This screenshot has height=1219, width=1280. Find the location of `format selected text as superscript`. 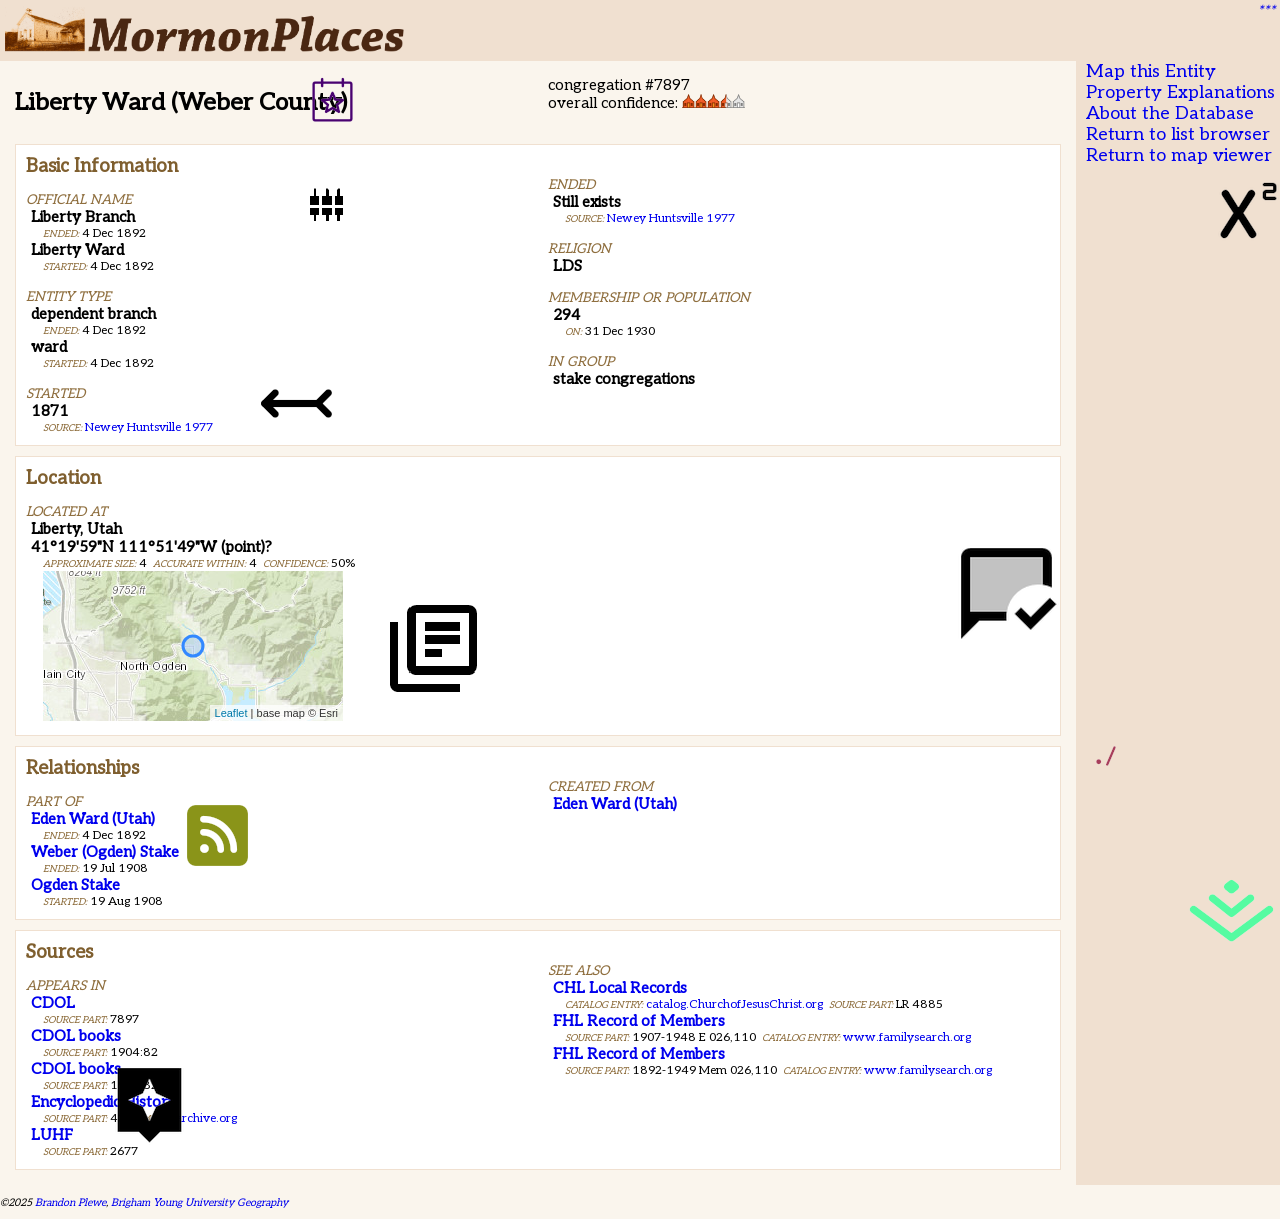

format selected text as superscript is located at coordinates (1238, 210).